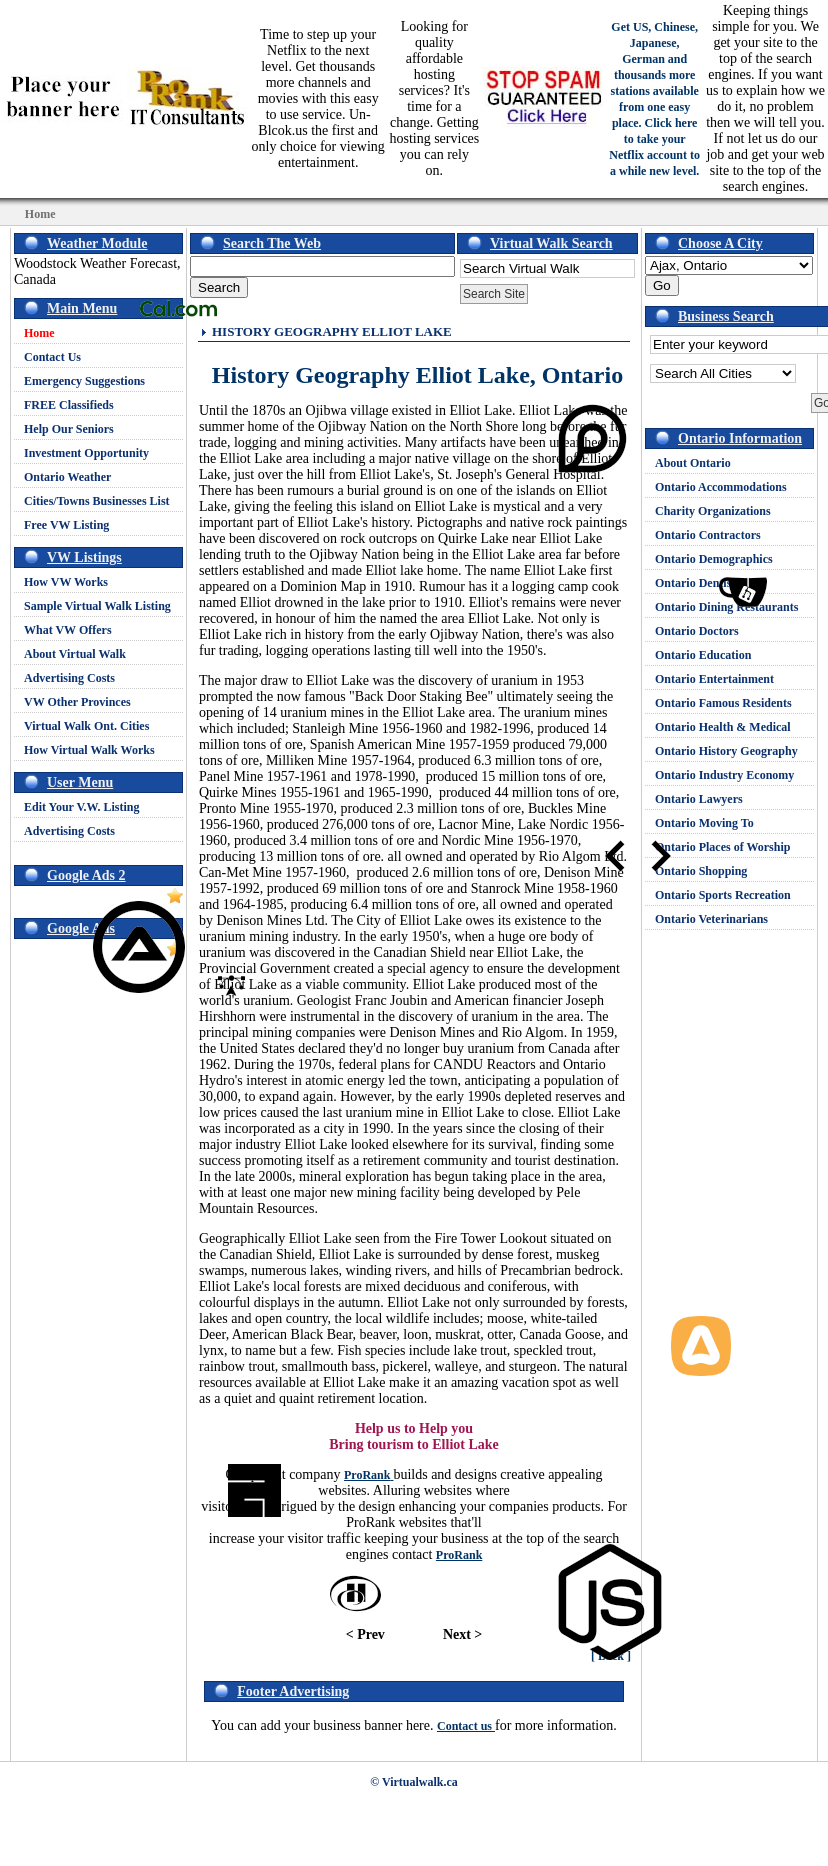 Image resolution: width=828 pixels, height=1866 pixels. I want to click on open cal.com scheduling app, so click(178, 308).